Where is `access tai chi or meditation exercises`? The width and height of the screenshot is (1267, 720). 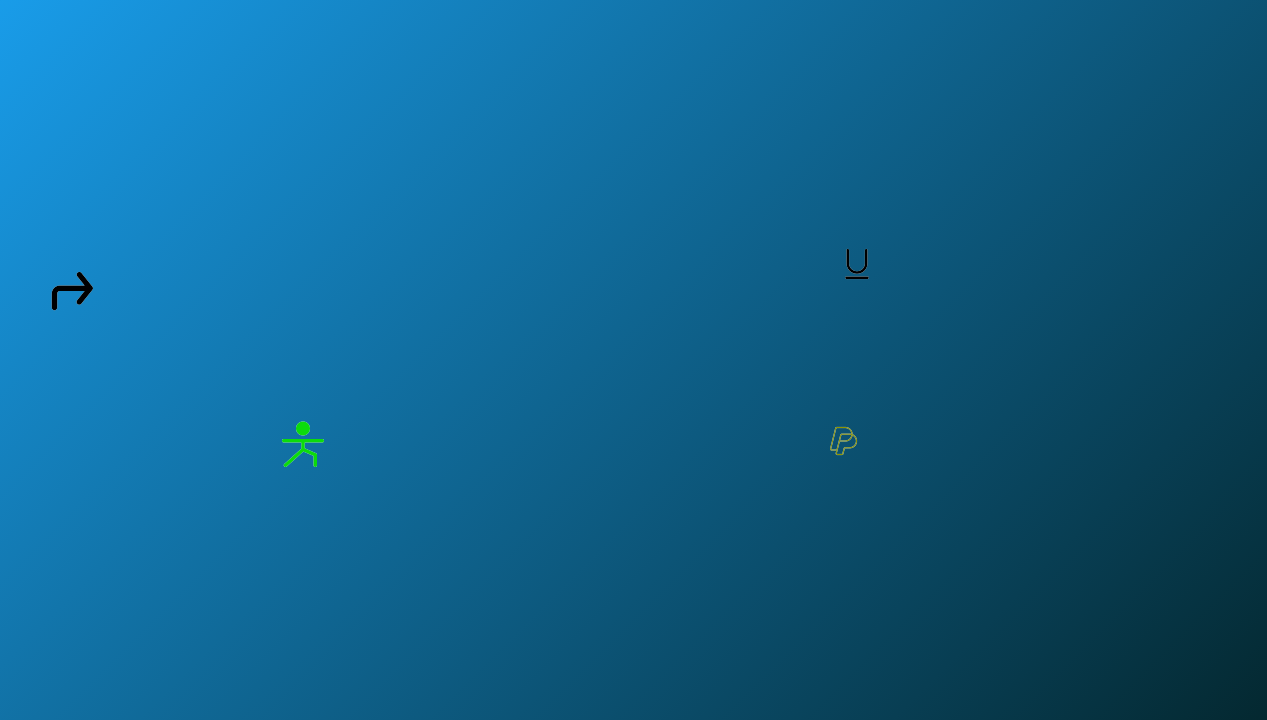
access tai chi or meditation exercises is located at coordinates (303, 446).